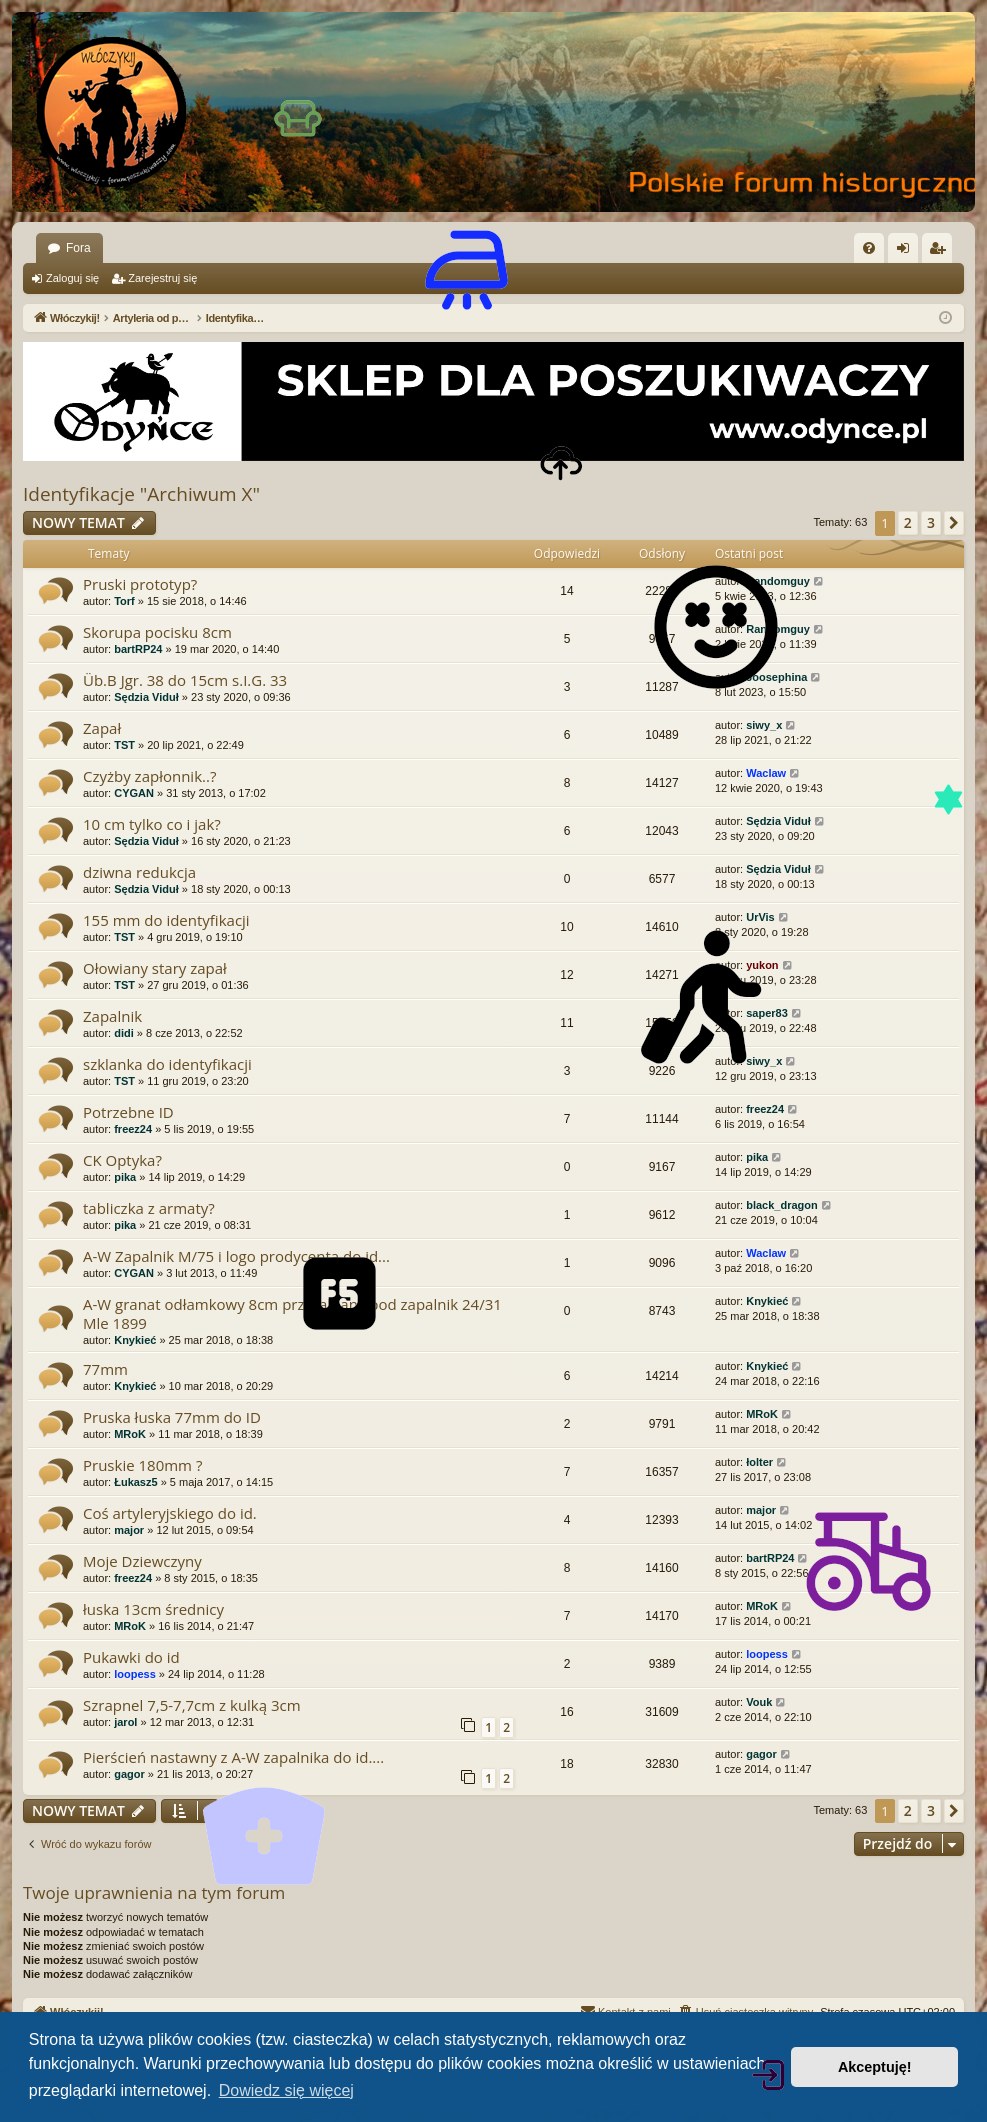 This screenshot has width=987, height=2122. I want to click on indicates travel or transportation section, so click(702, 997).